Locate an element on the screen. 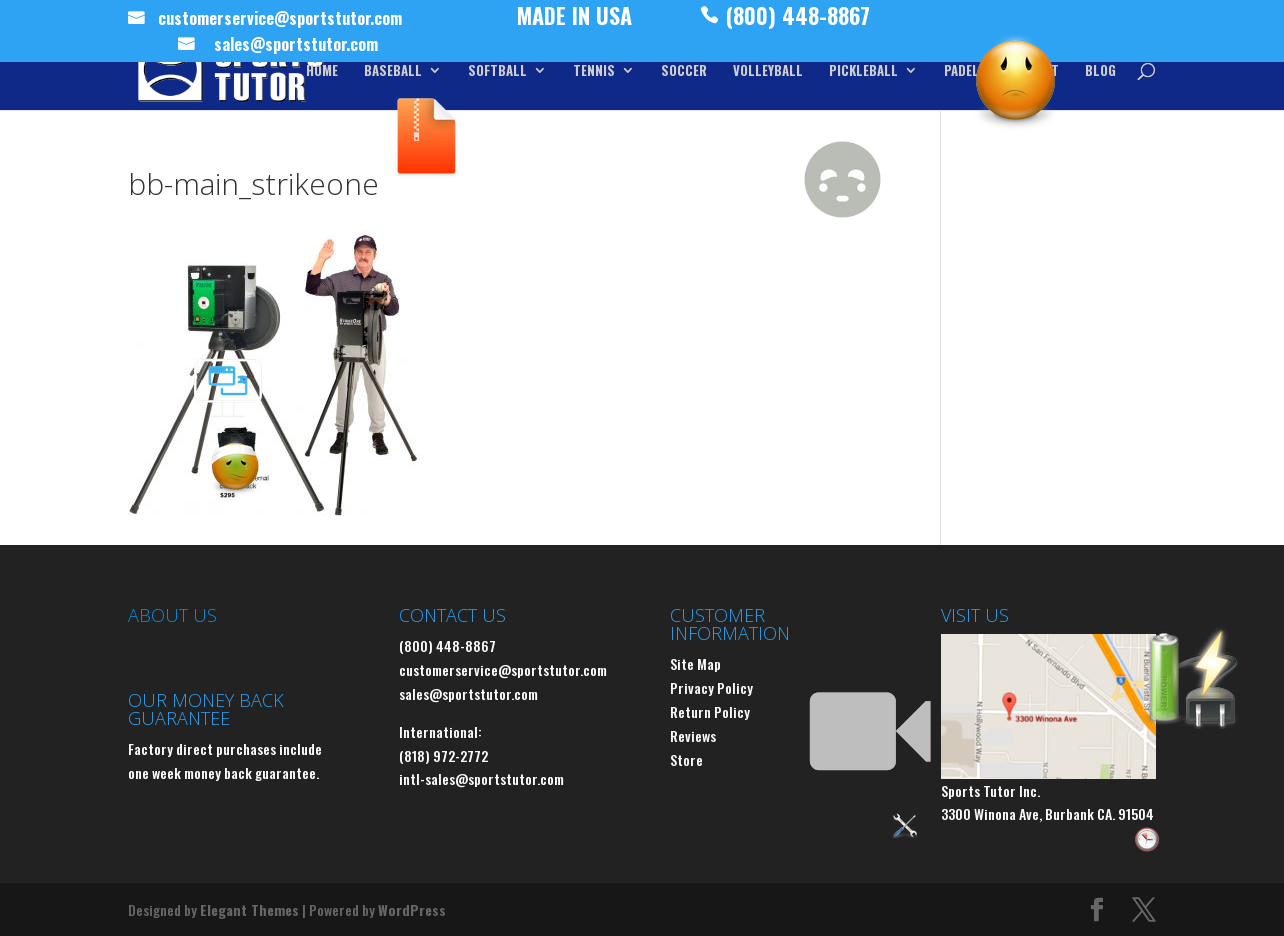 The width and height of the screenshot is (1284, 936). indicates an upcoming appointment or event is located at coordinates (1147, 839).